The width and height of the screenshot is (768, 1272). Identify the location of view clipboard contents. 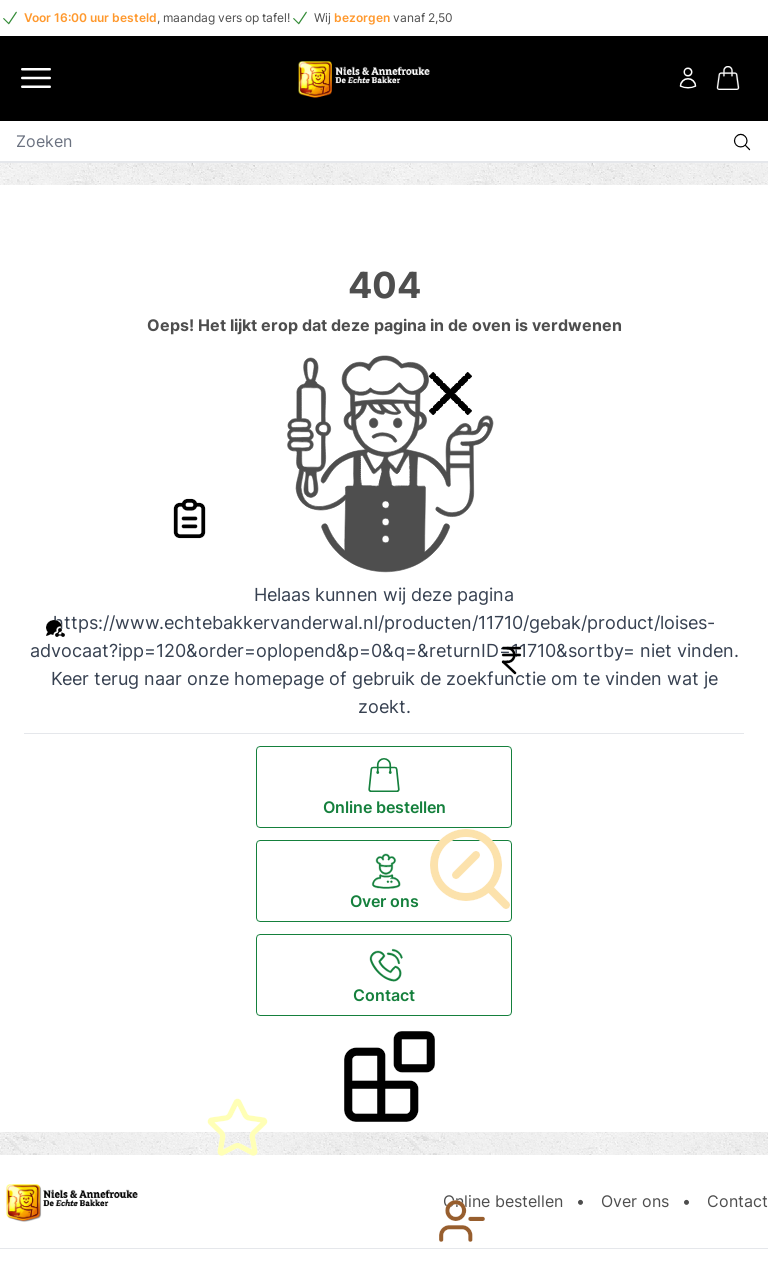
(189, 518).